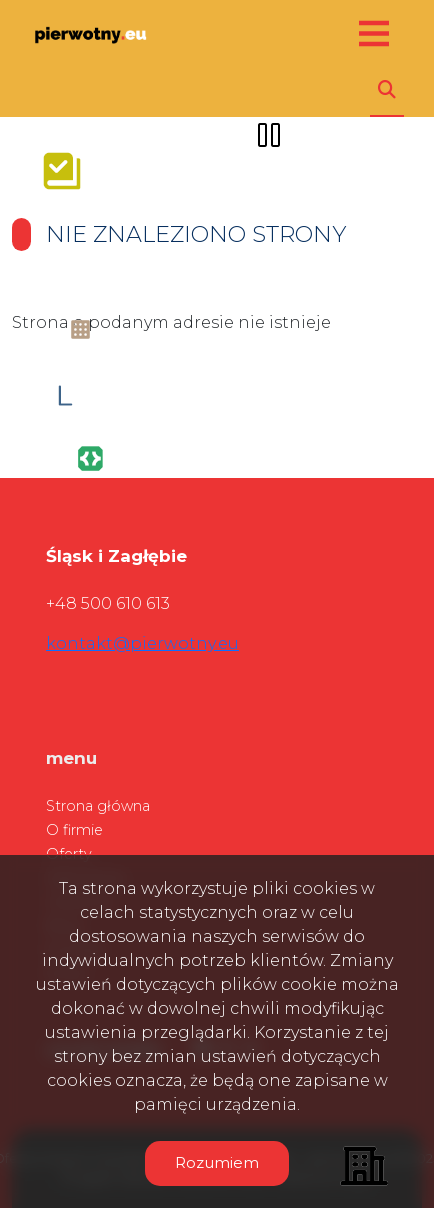  What do you see at coordinates (80, 329) in the screenshot?
I see `open app drawer or launcher` at bounding box center [80, 329].